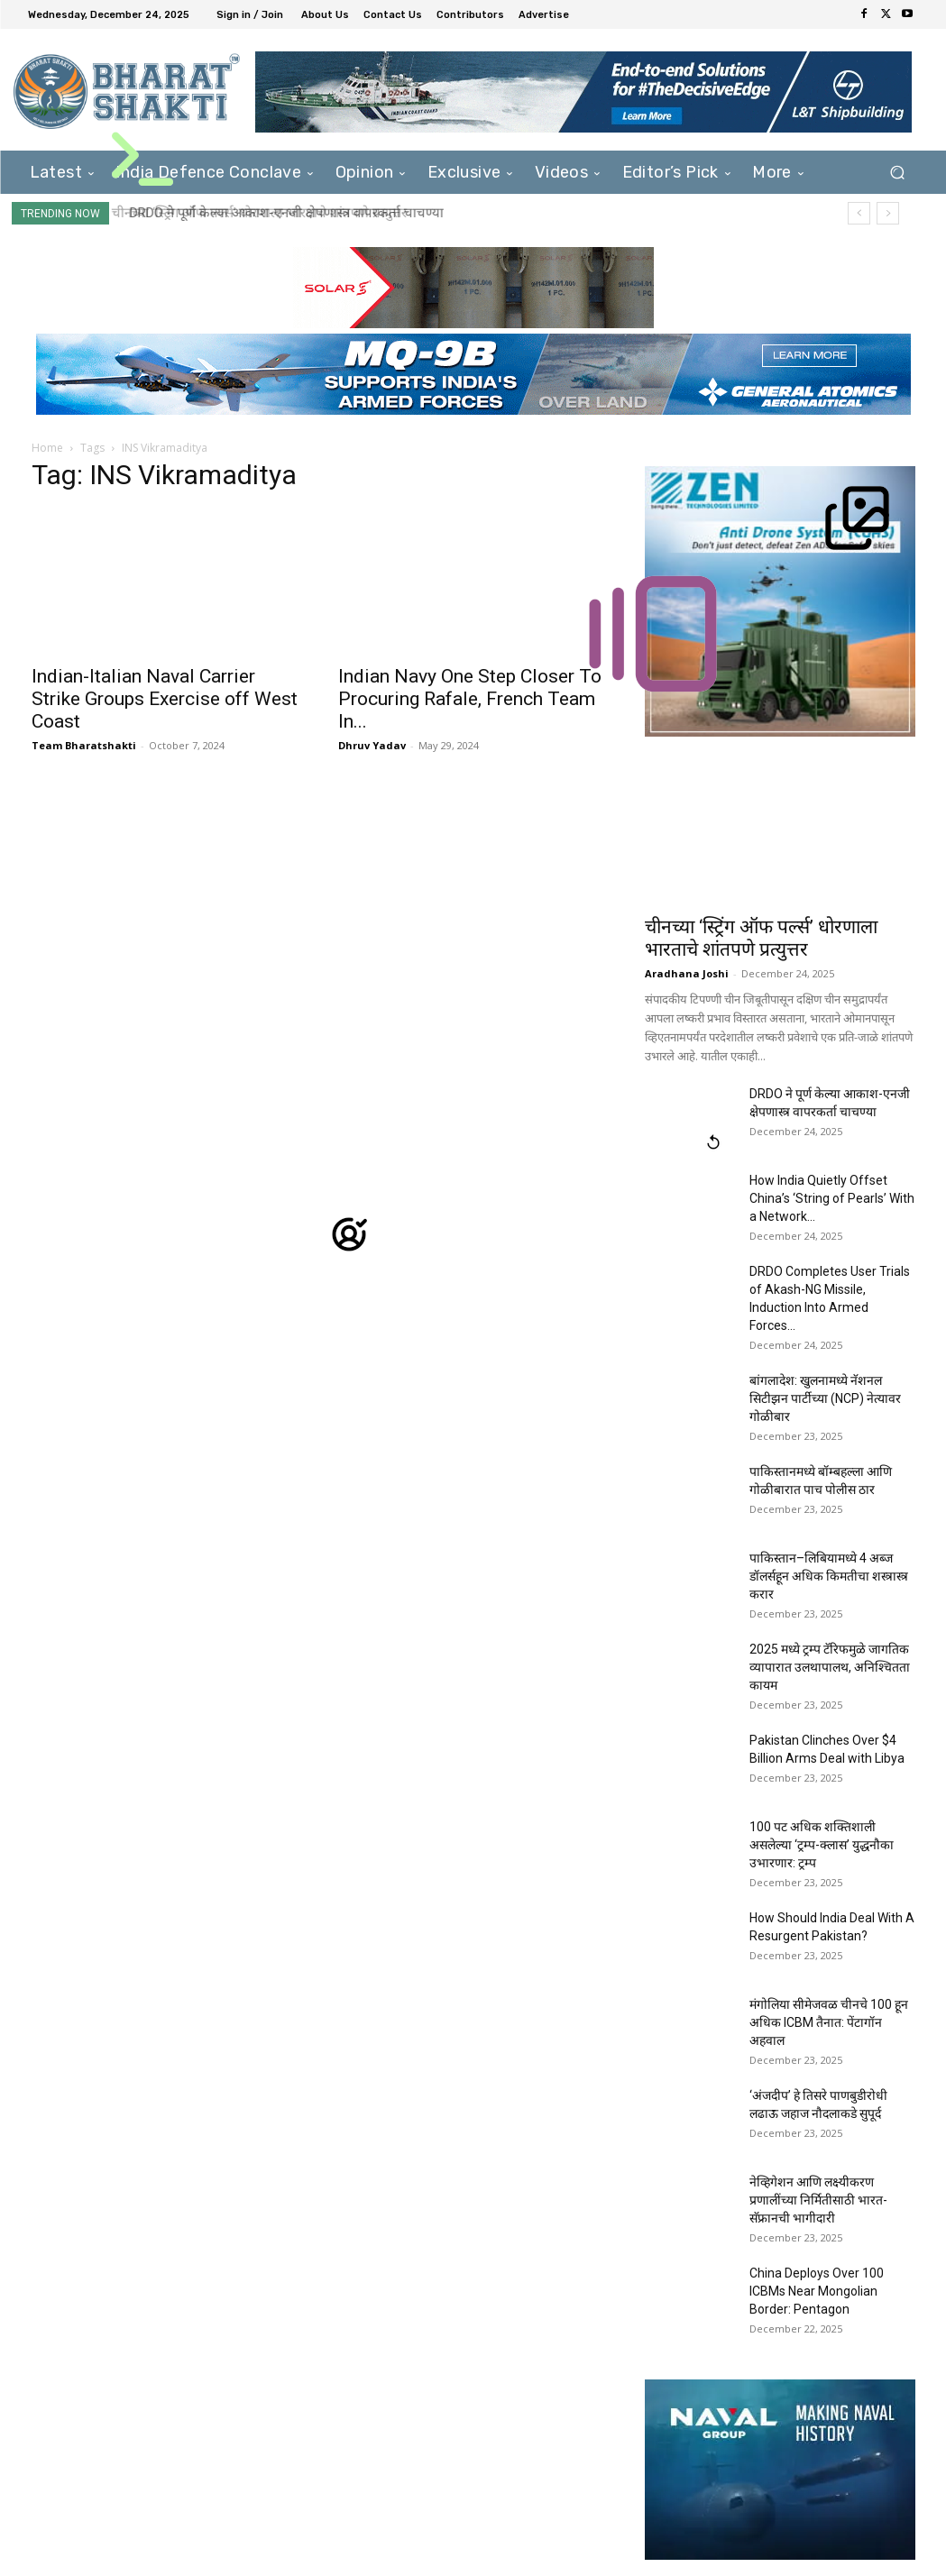 The image size is (946, 2576). What do you see at coordinates (653, 634) in the screenshot?
I see `view the last image in a horizontal gallery` at bounding box center [653, 634].